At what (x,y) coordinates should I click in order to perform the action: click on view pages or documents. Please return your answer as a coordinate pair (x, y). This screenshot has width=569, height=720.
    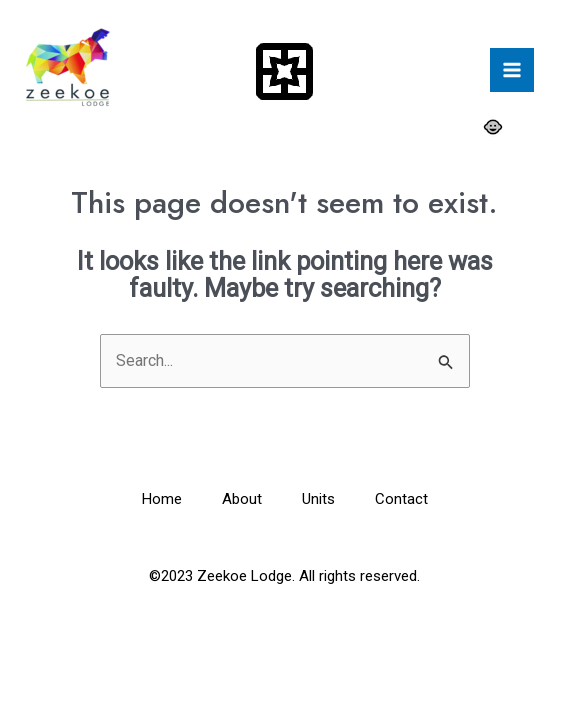
    Looking at the image, I should click on (284, 71).